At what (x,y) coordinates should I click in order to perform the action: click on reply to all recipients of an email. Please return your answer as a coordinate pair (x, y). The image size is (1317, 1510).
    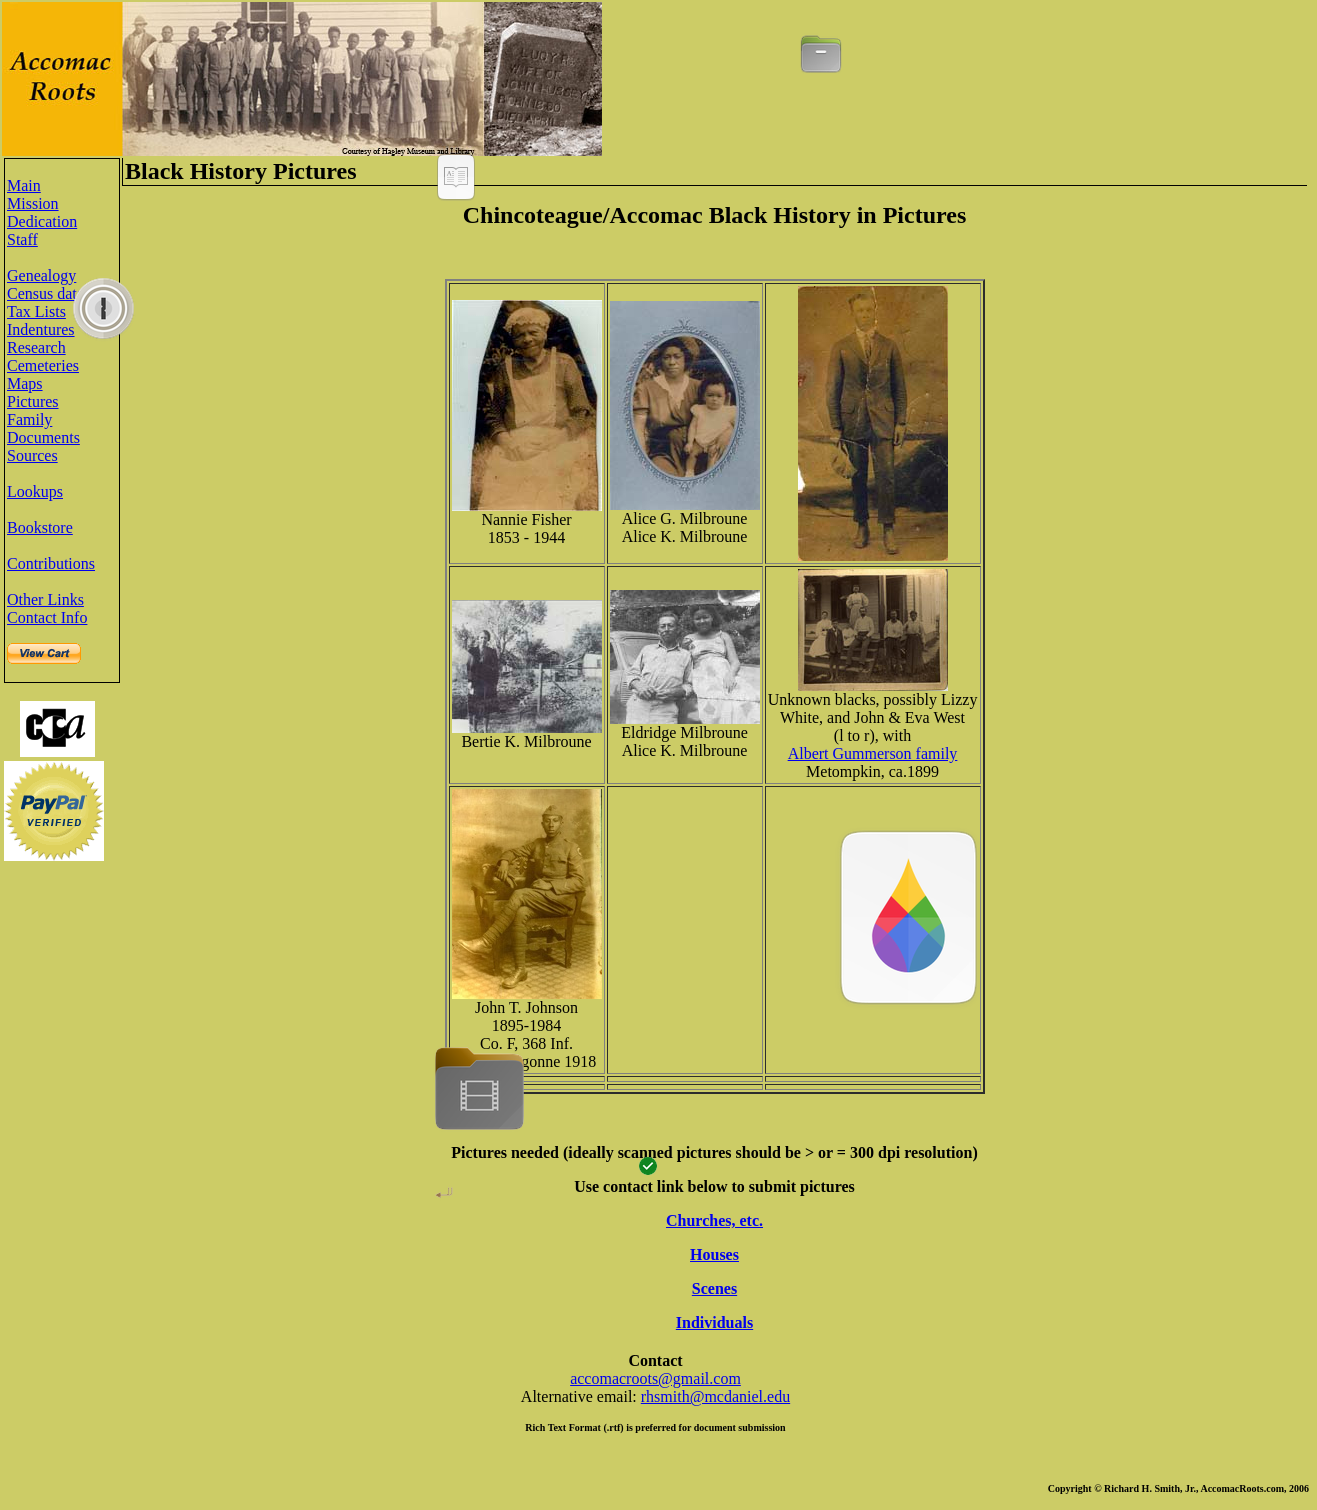
    Looking at the image, I should click on (443, 1191).